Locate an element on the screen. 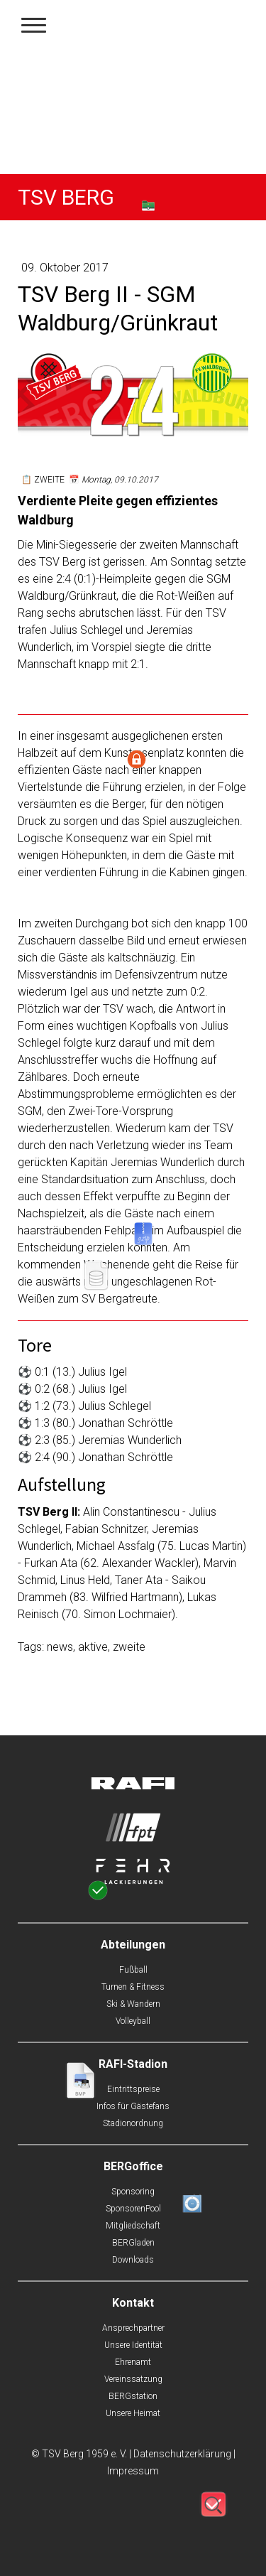 This screenshot has width=266, height=2576. iPod shuffle device connected is located at coordinates (192, 2204).